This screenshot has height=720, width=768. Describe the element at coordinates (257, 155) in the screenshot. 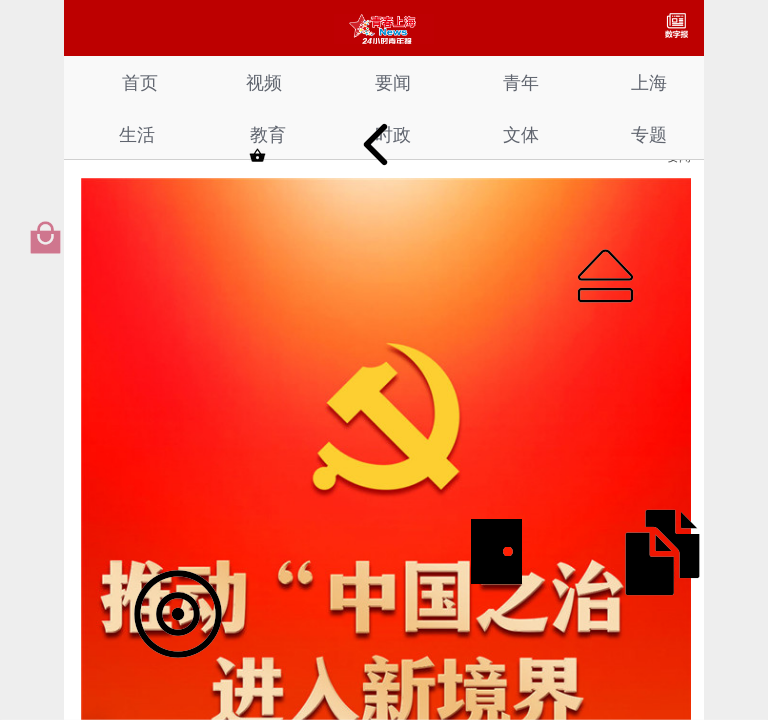

I see `view your shopping basket` at that location.